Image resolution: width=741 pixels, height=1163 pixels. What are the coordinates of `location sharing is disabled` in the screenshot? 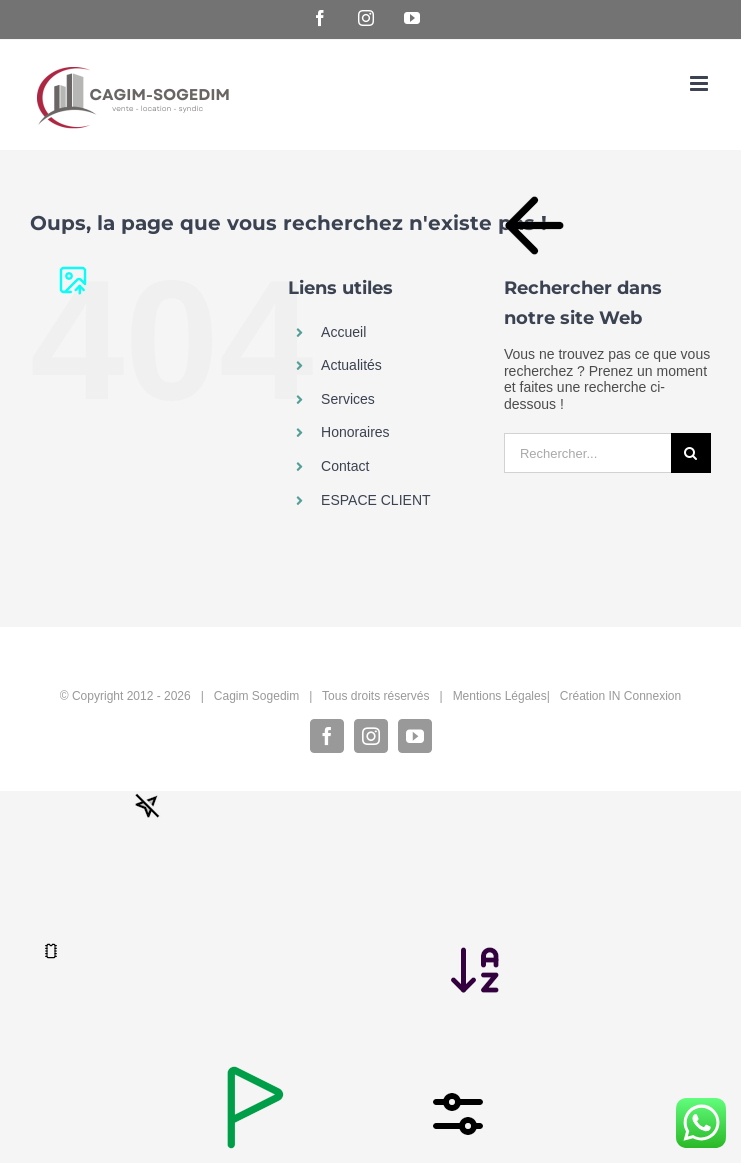 It's located at (146, 806).